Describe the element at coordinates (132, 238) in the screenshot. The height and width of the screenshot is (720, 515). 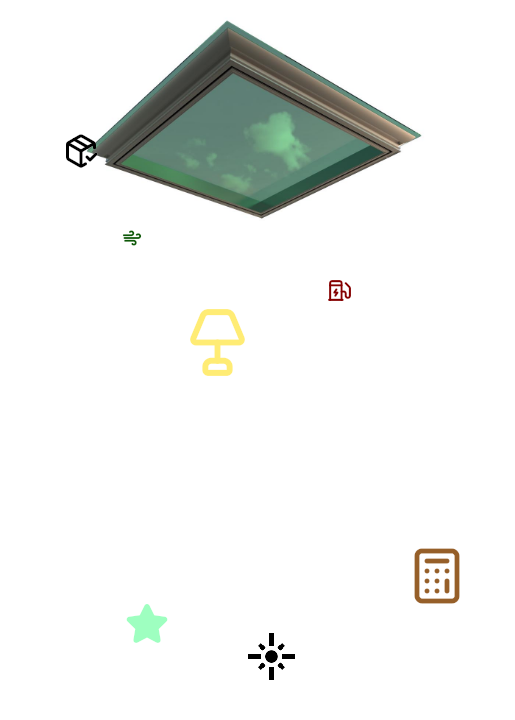
I see `view current wind conditions` at that location.